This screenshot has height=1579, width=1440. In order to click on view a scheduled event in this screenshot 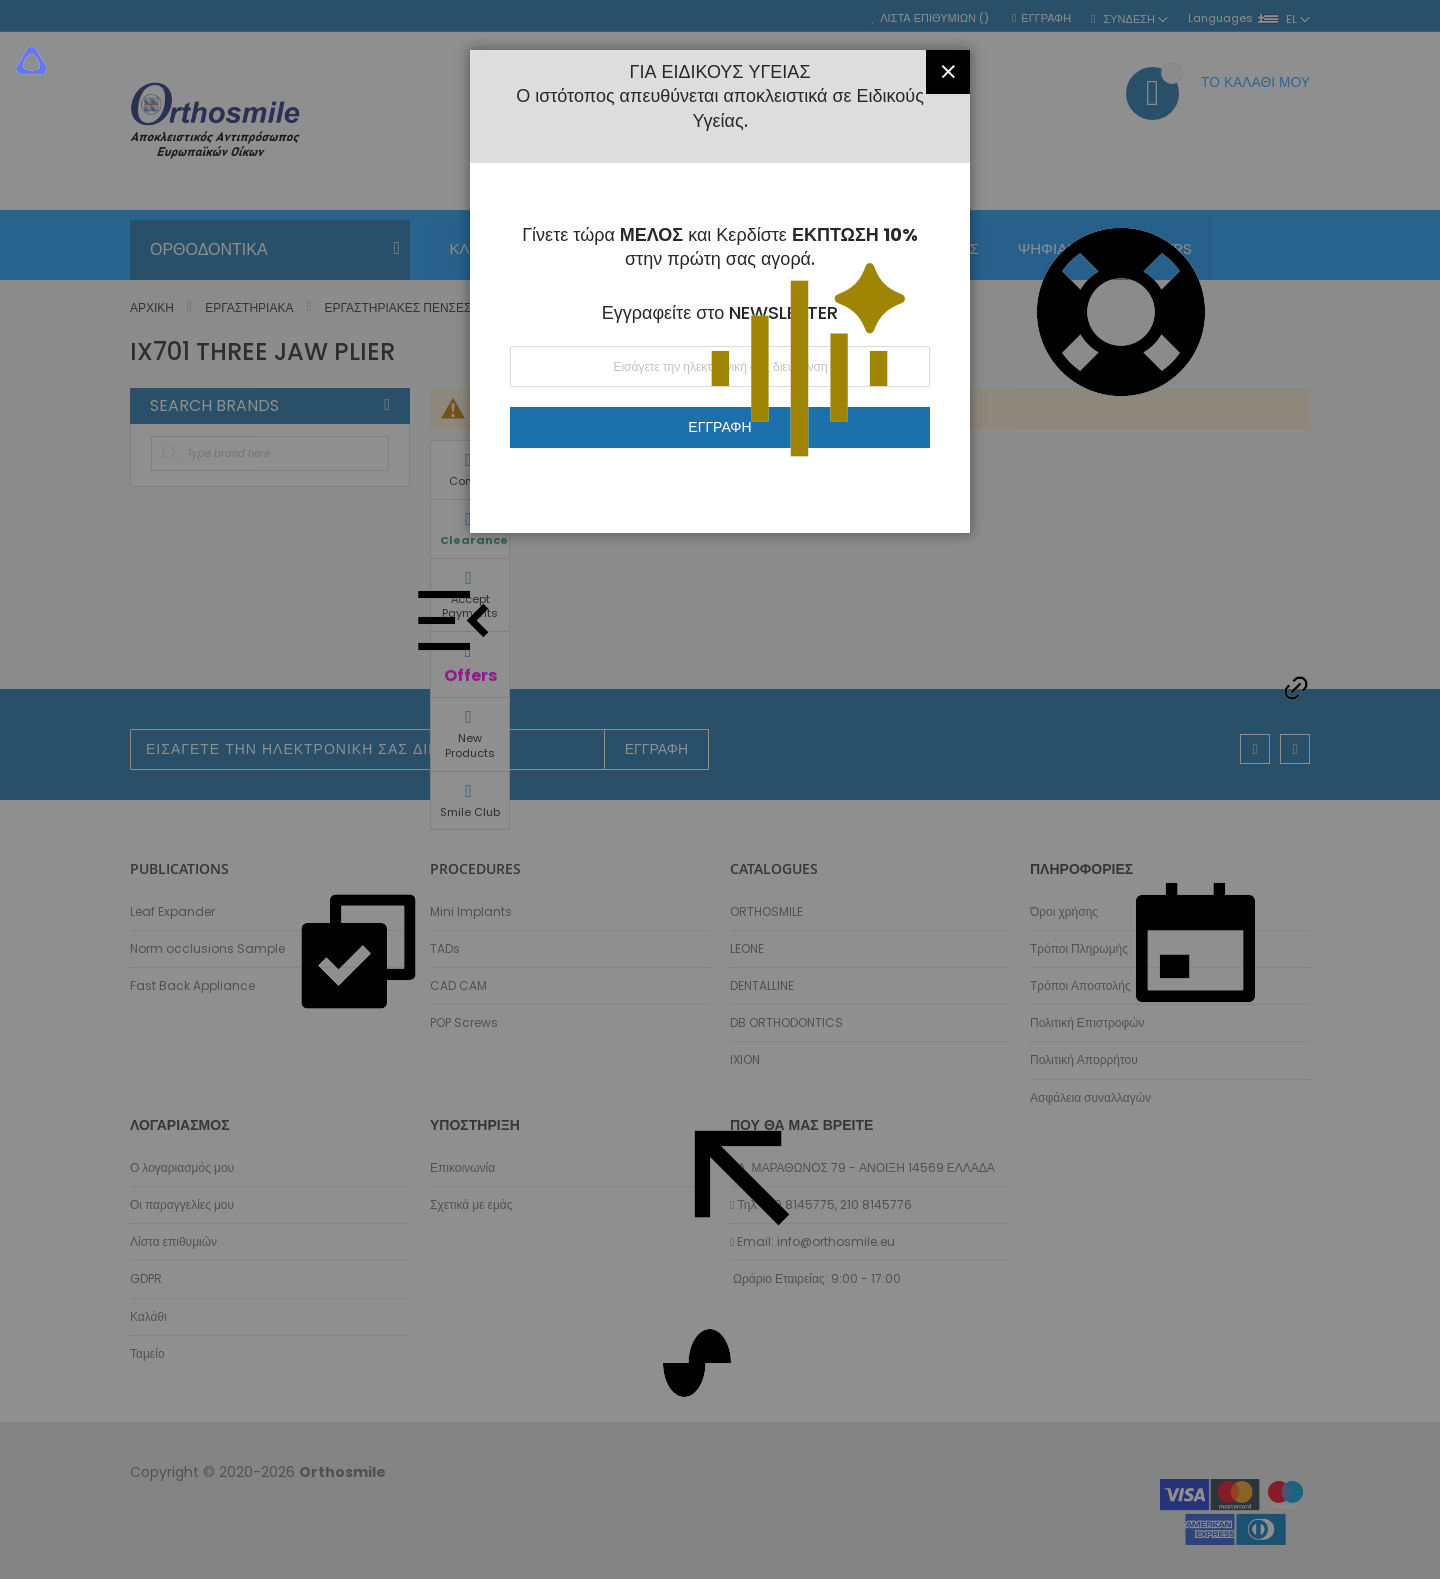, I will do `click(1195, 948)`.